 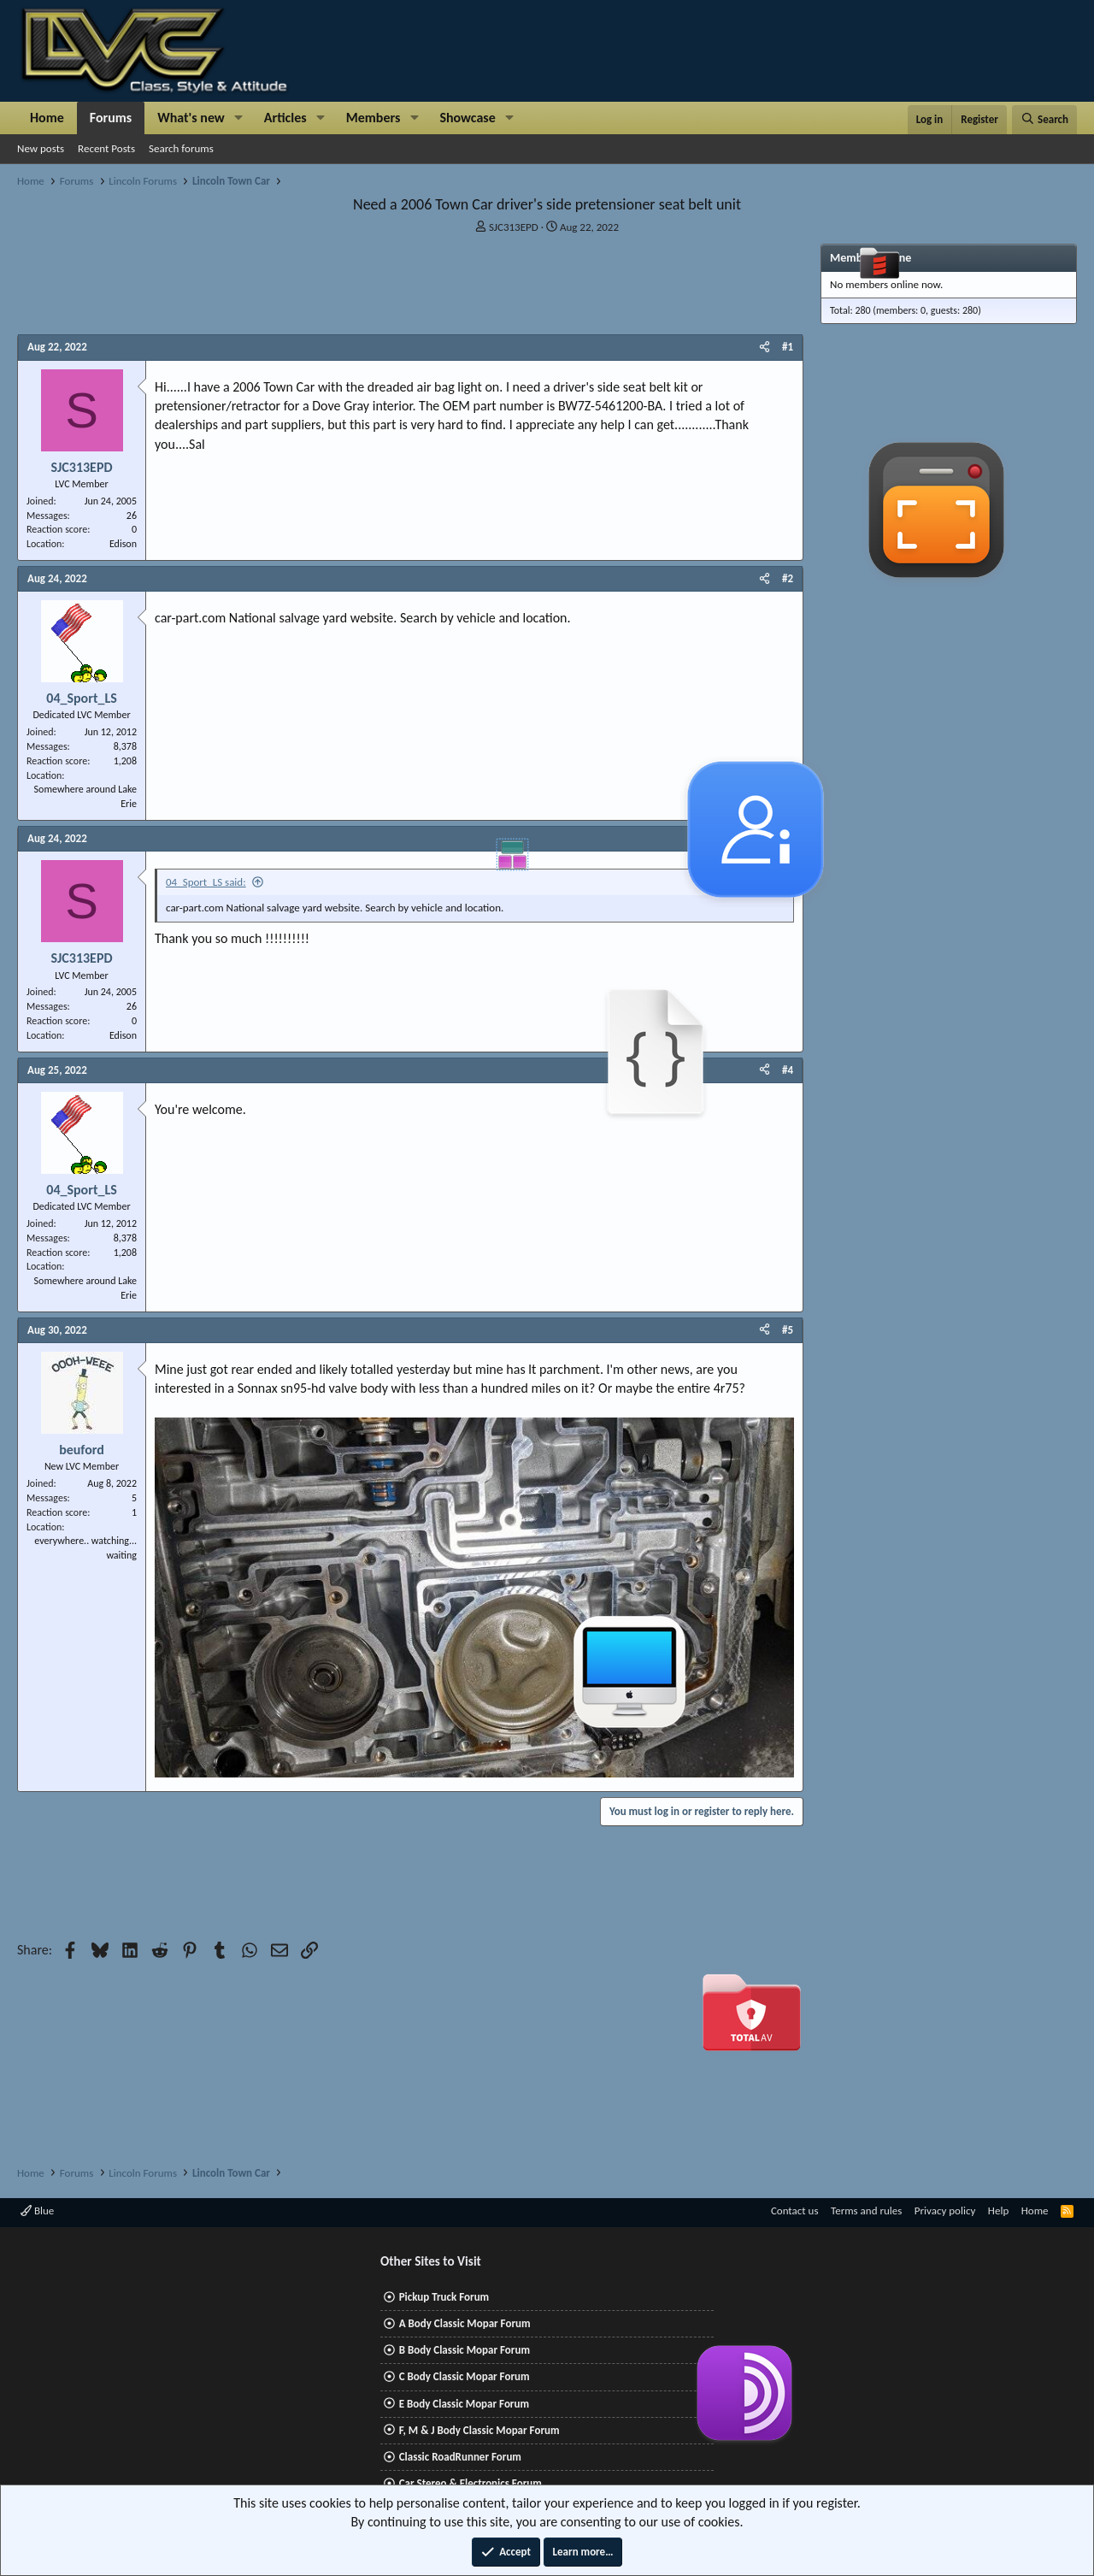 I want to click on open peek app for quick file previews, so click(x=936, y=510).